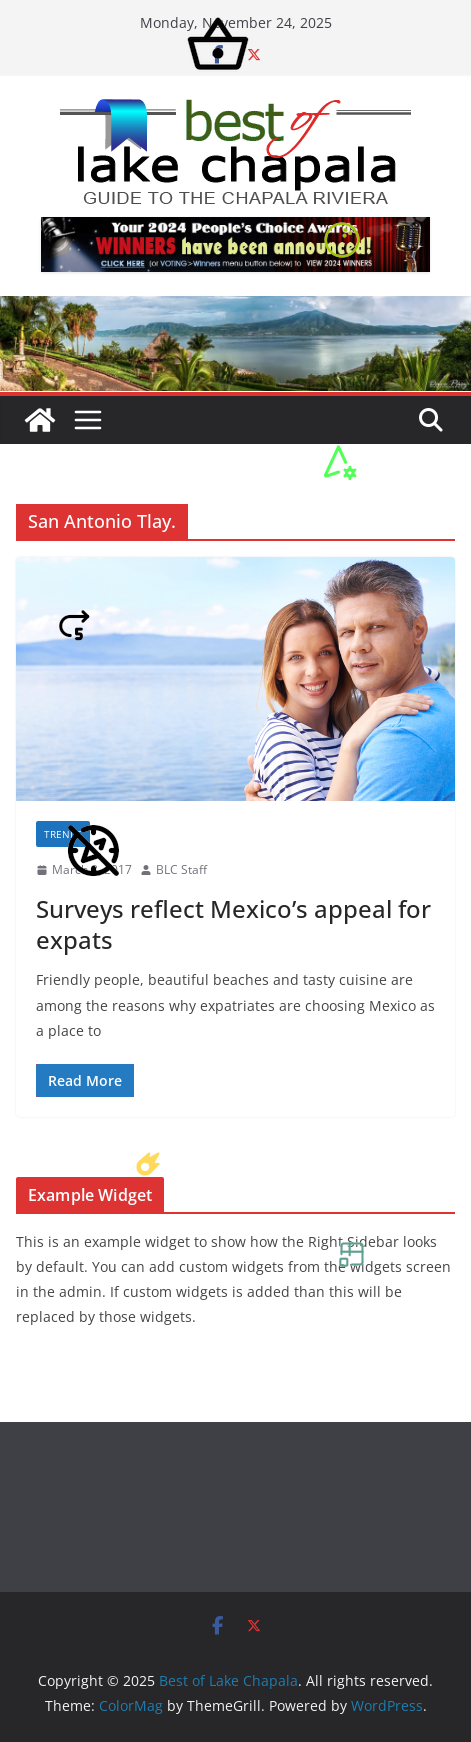 The image size is (471, 1742). Describe the element at coordinates (218, 45) in the screenshot. I see `view your shopping basket` at that location.